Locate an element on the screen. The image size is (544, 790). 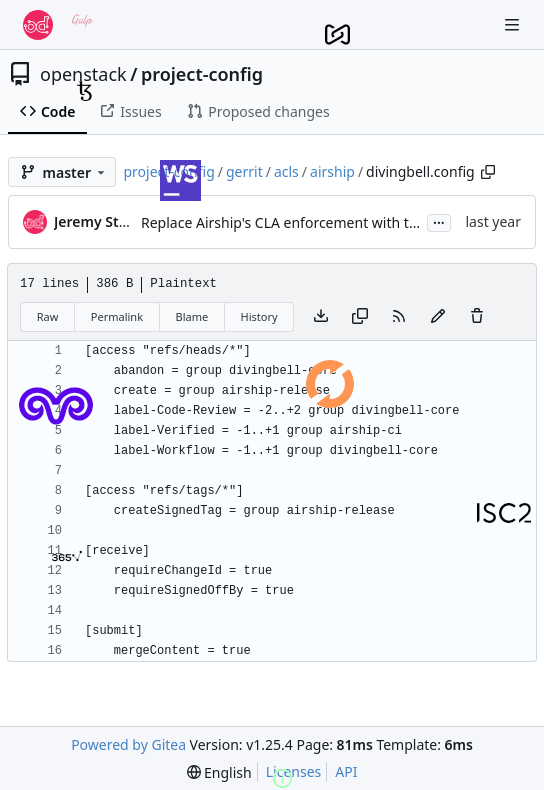
open WebStorm IDE is located at coordinates (180, 180).